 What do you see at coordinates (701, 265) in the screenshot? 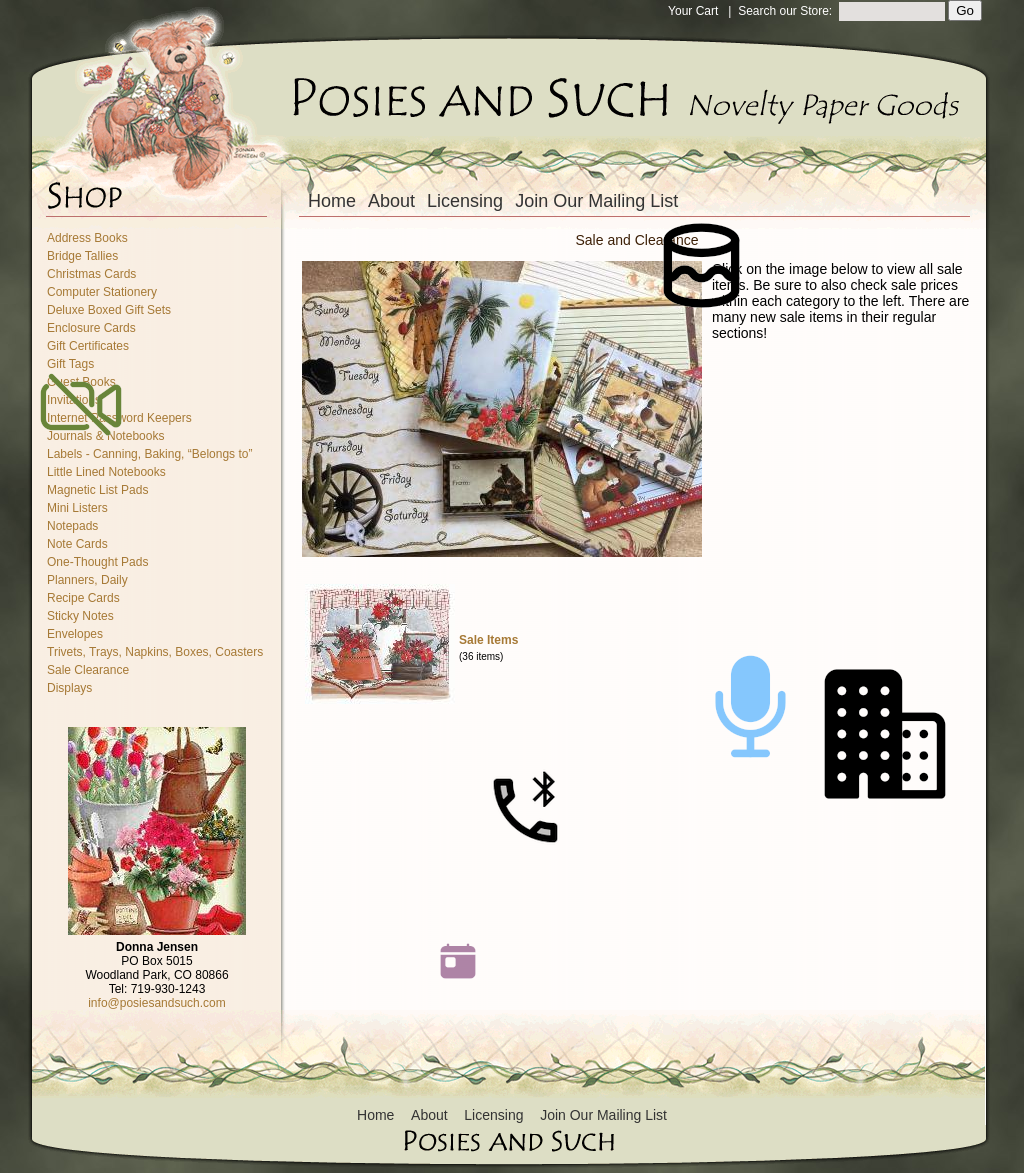
I see `indicates a database security breach or data leak` at bounding box center [701, 265].